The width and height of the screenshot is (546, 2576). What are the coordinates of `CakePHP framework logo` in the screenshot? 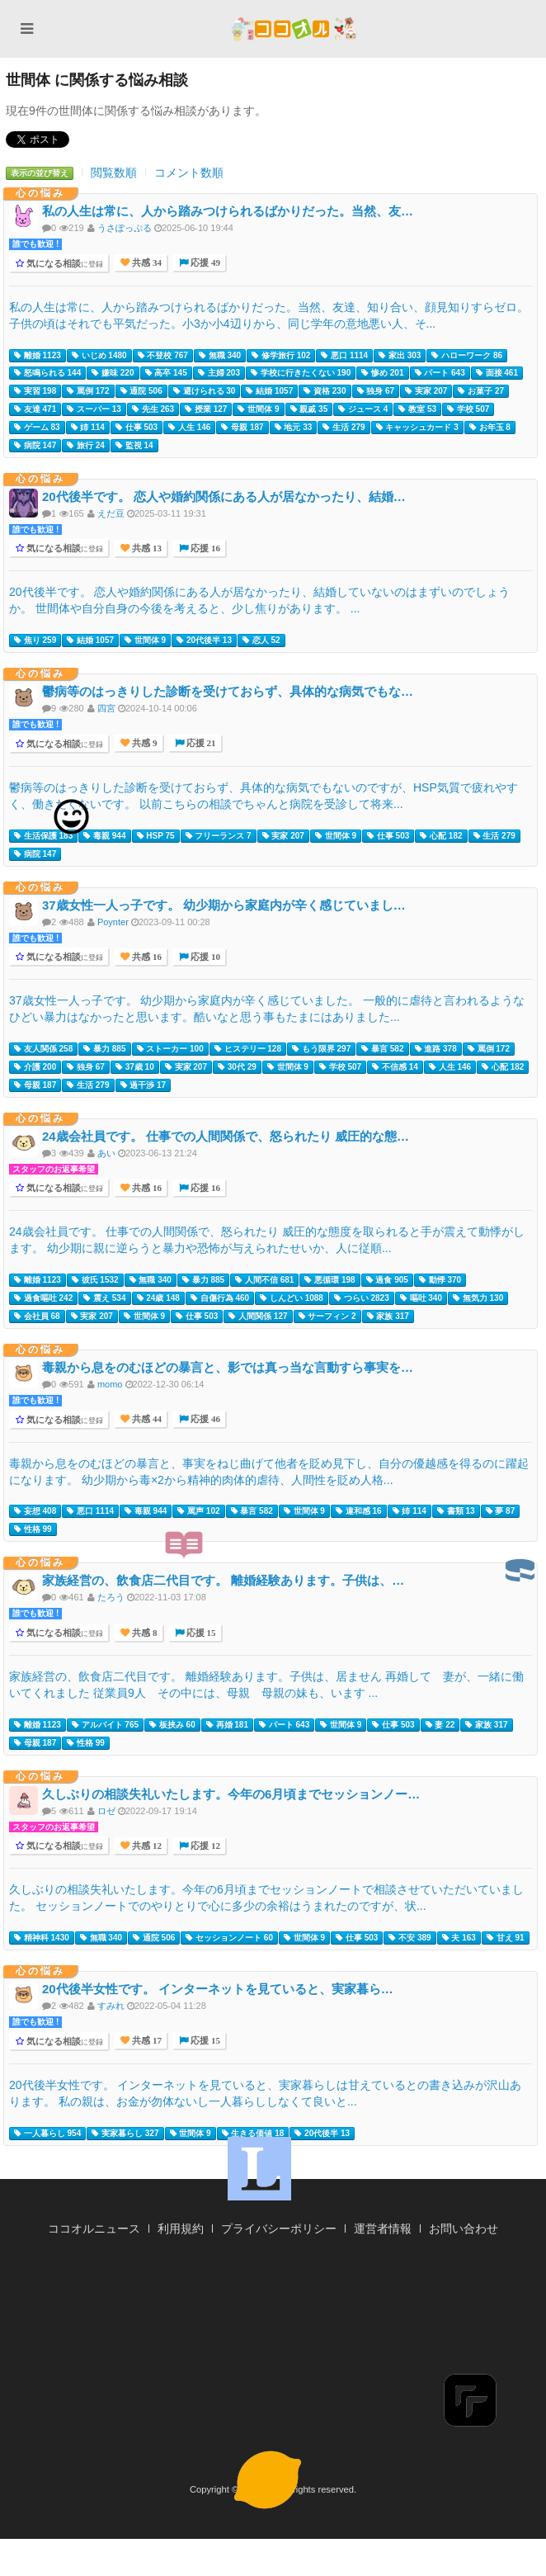 It's located at (520, 1570).